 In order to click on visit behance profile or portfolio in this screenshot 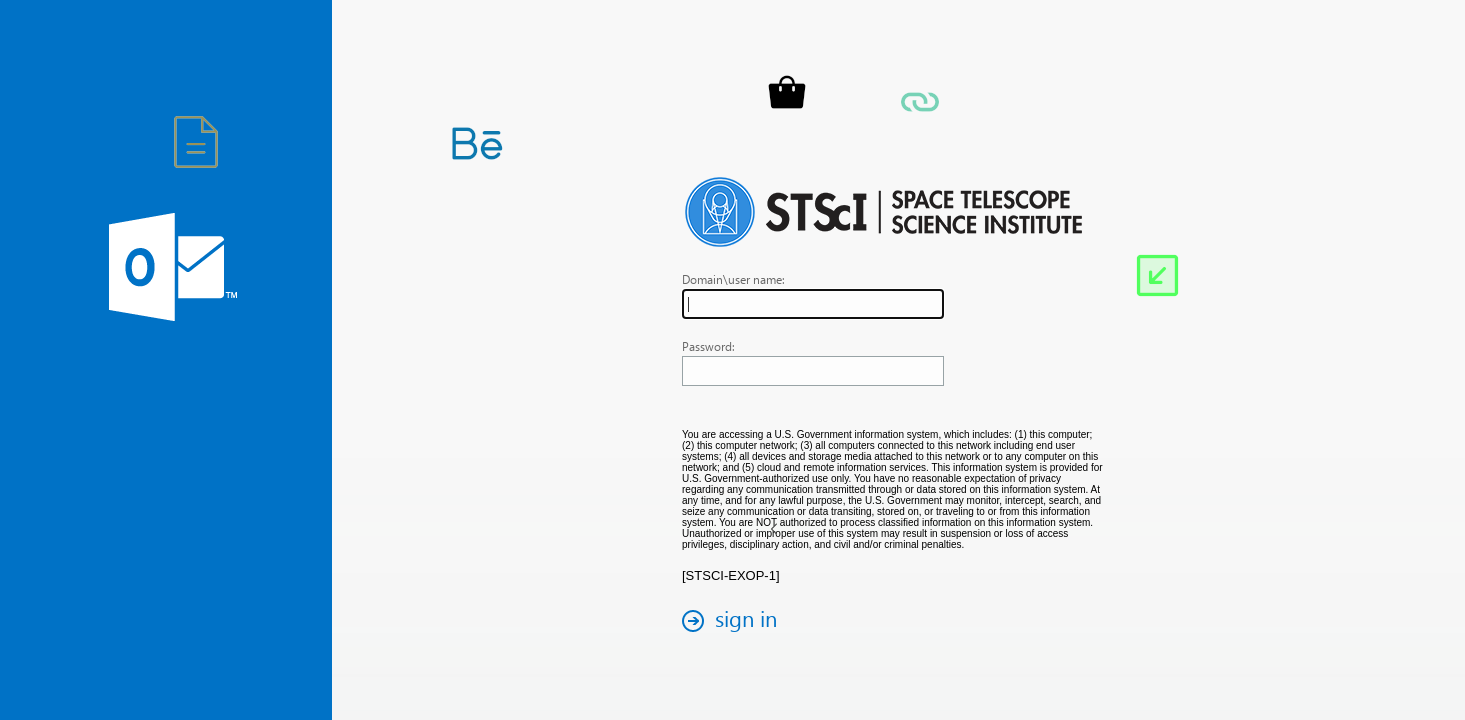, I will do `click(475, 143)`.